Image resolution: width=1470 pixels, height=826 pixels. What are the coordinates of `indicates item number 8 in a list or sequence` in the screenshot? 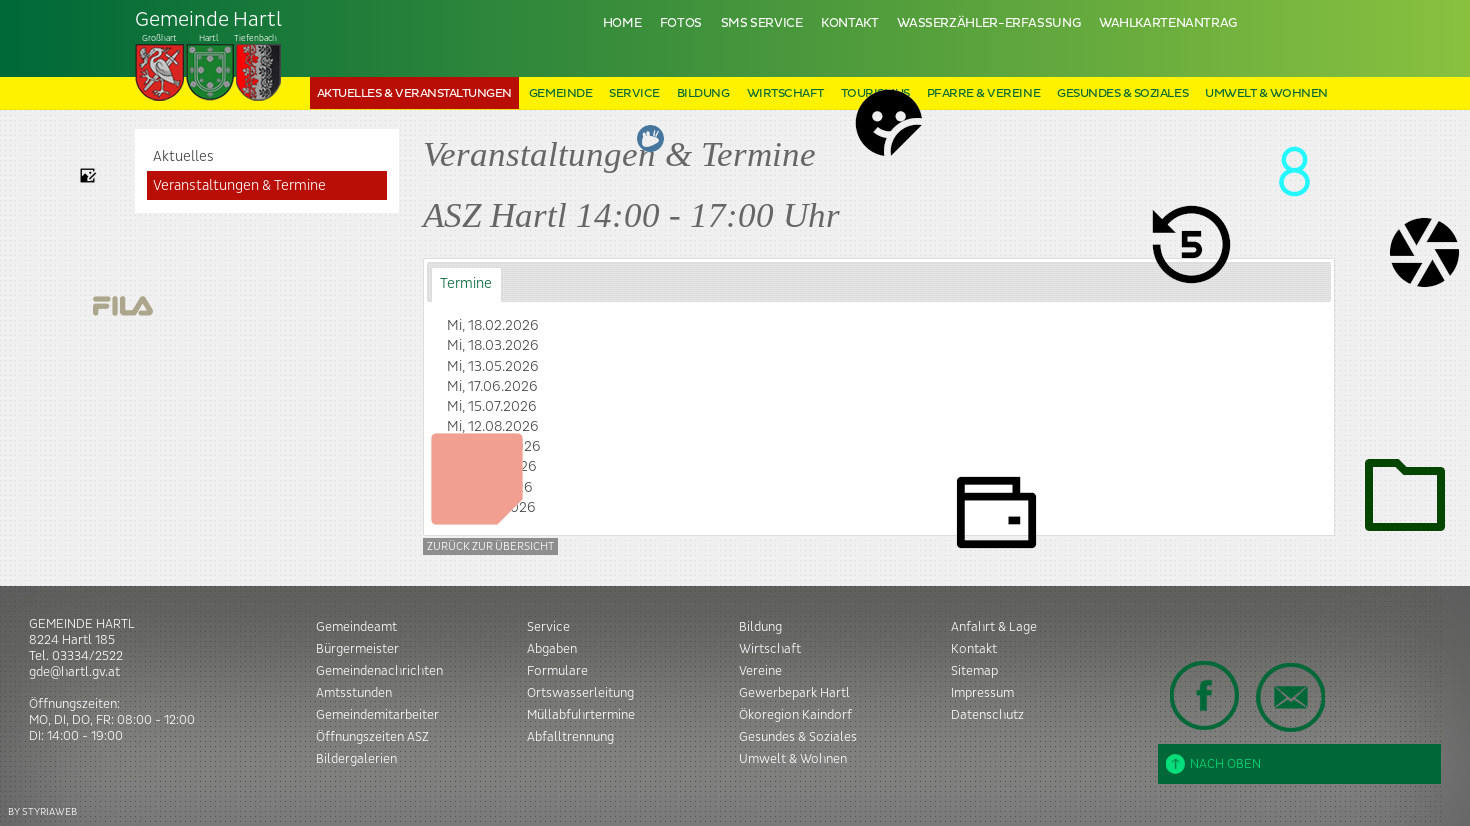 It's located at (1294, 171).